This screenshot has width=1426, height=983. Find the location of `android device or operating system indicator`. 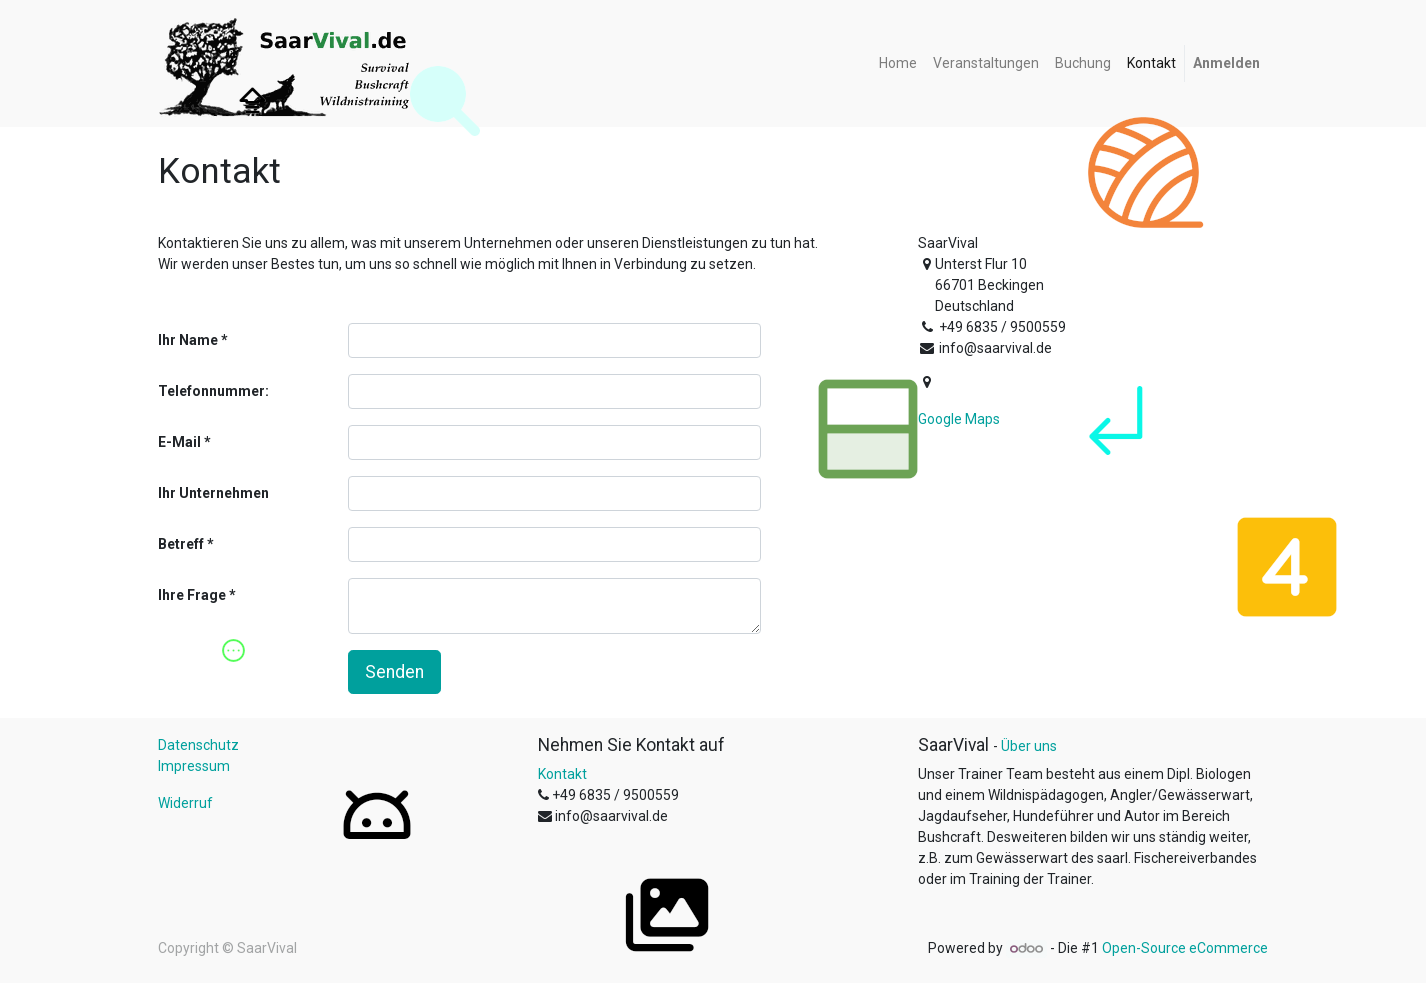

android device or operating system indicator is located at coordinates (377, 817).